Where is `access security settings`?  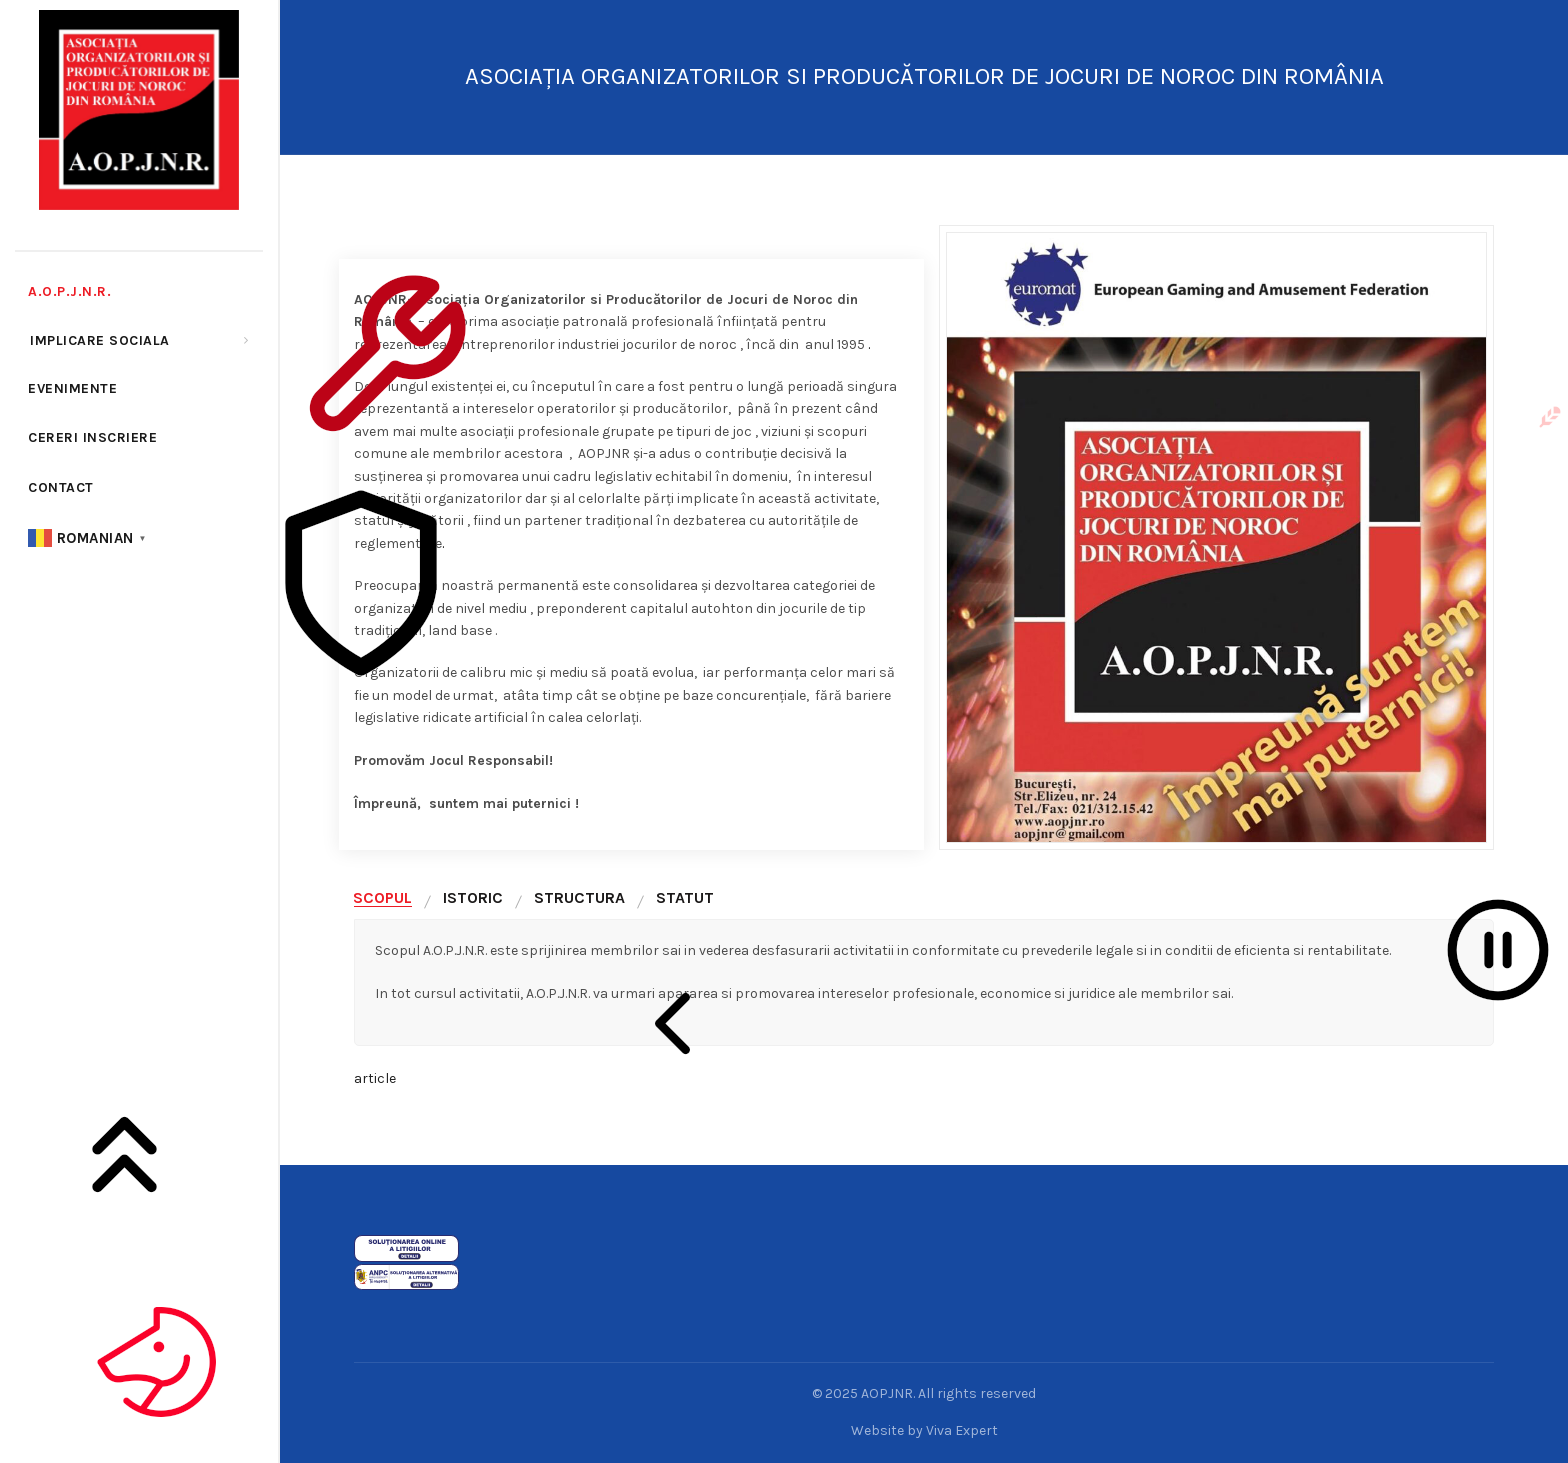
access security settings is located at coordinates (361, 583).